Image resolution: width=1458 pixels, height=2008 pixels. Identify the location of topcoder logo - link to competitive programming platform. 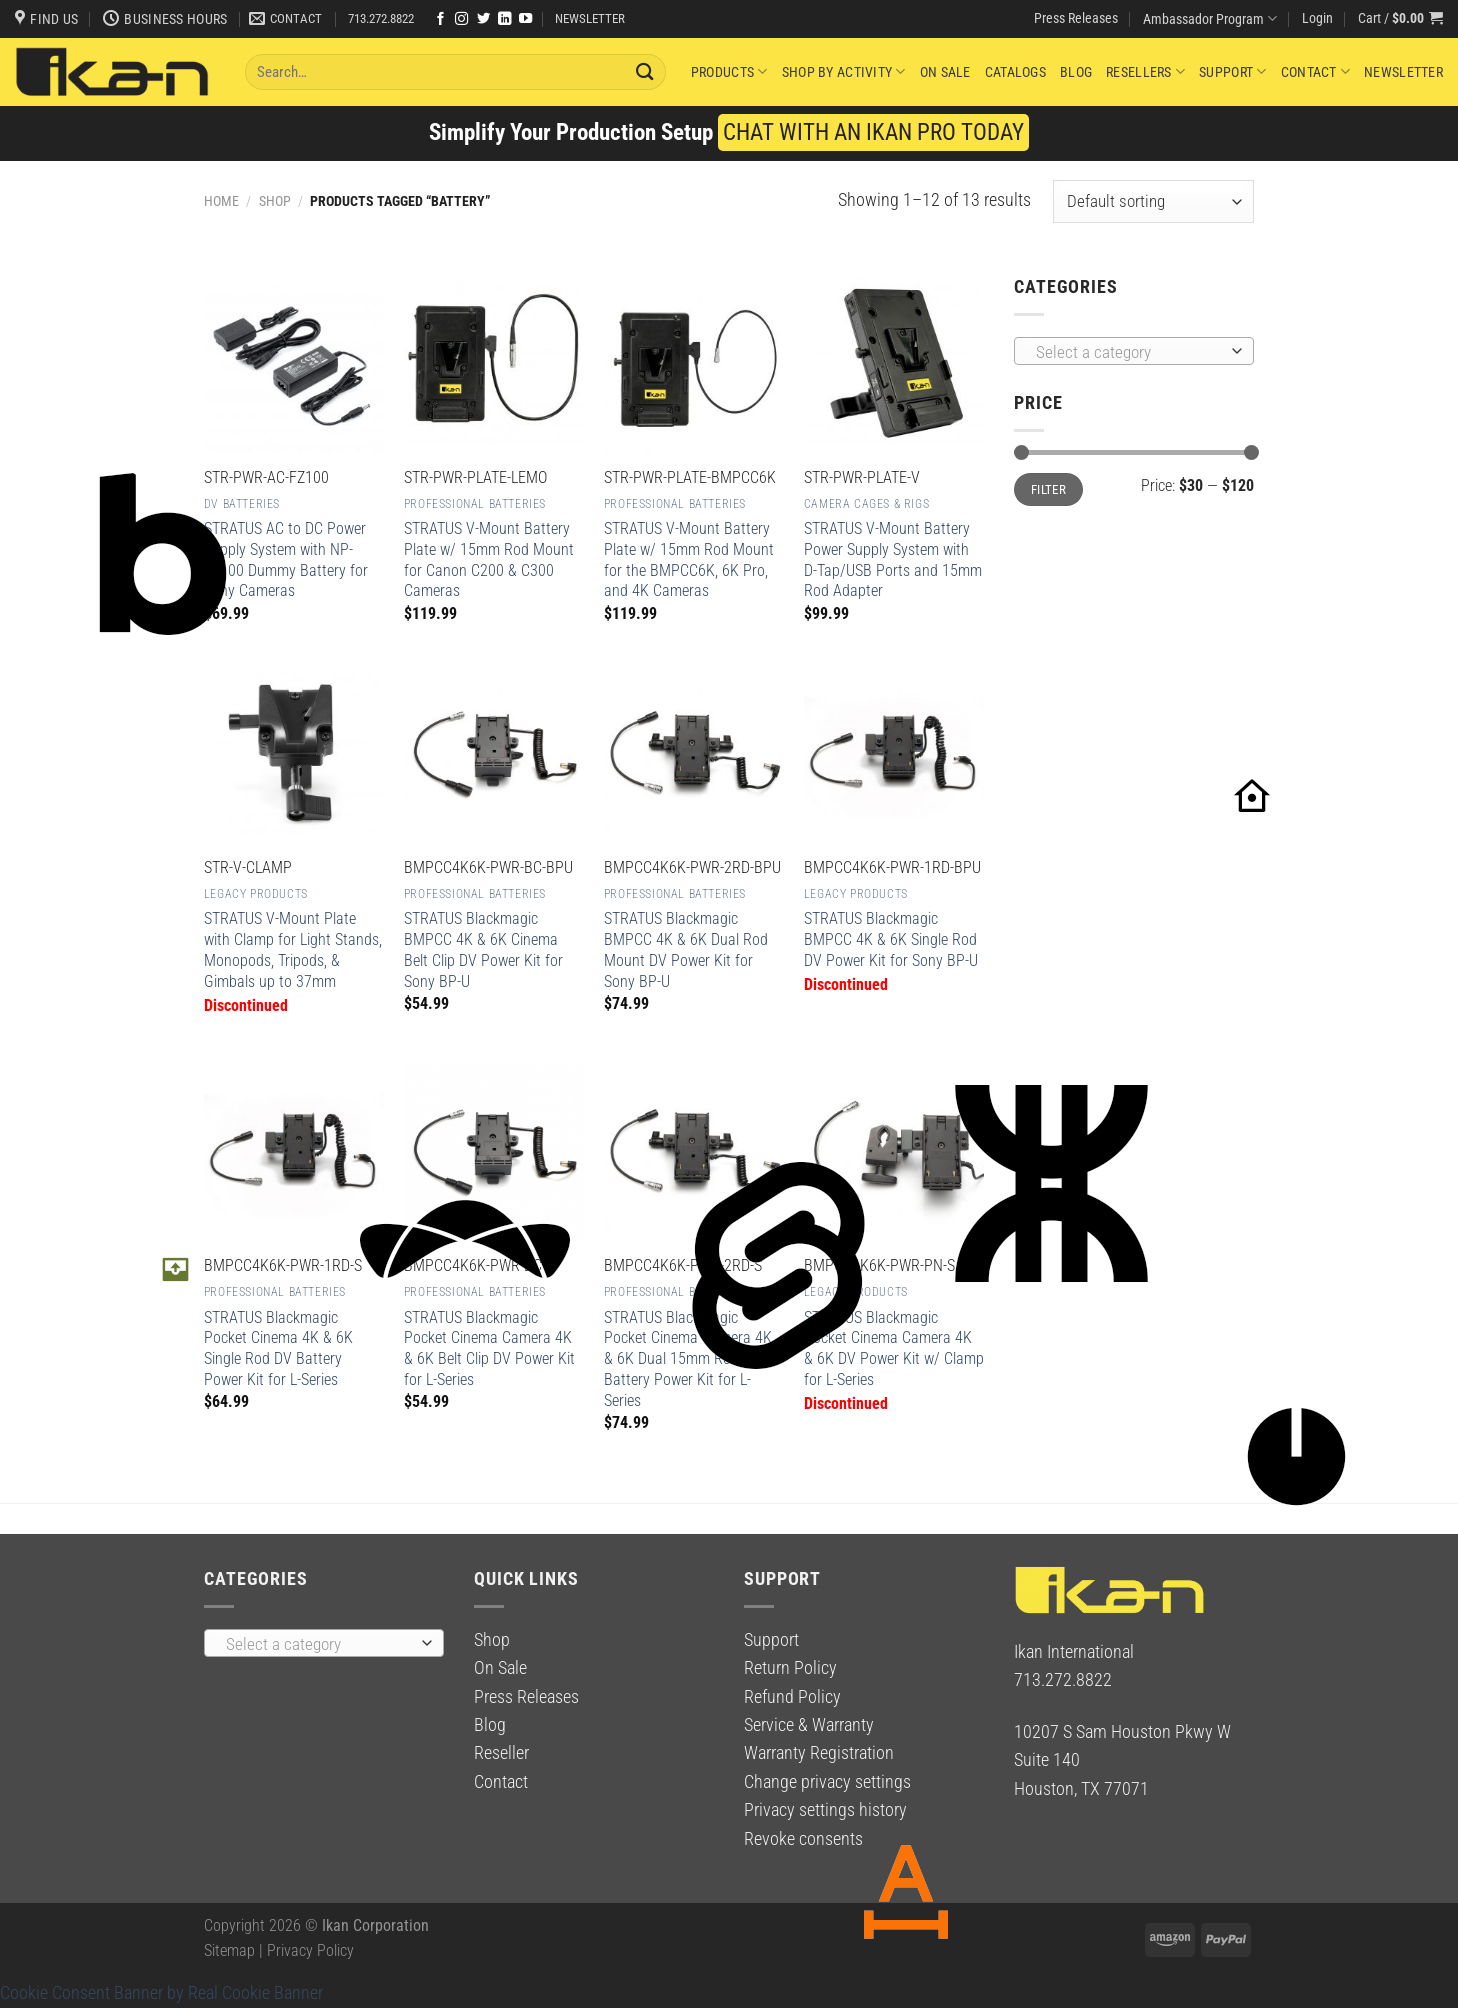
(465, 1239).